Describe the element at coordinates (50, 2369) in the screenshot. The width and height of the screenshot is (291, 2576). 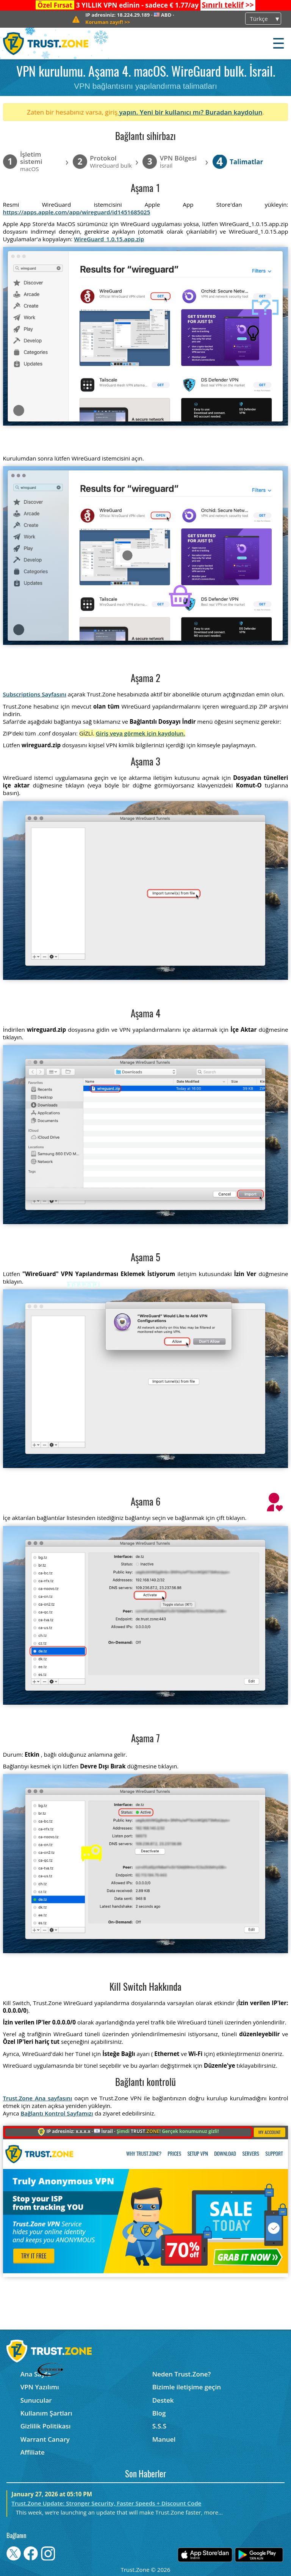
I see `Supermicro company logo` at that location.